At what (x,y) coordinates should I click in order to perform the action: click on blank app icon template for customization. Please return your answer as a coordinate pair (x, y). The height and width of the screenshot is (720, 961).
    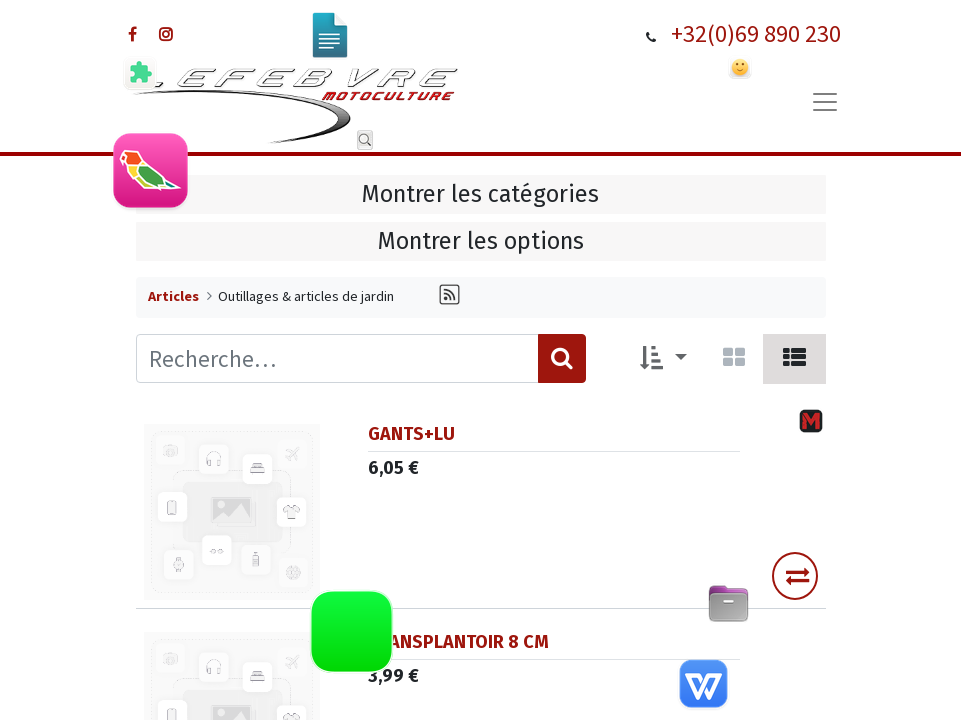
    Looking at the image, I should click on (351, 631).